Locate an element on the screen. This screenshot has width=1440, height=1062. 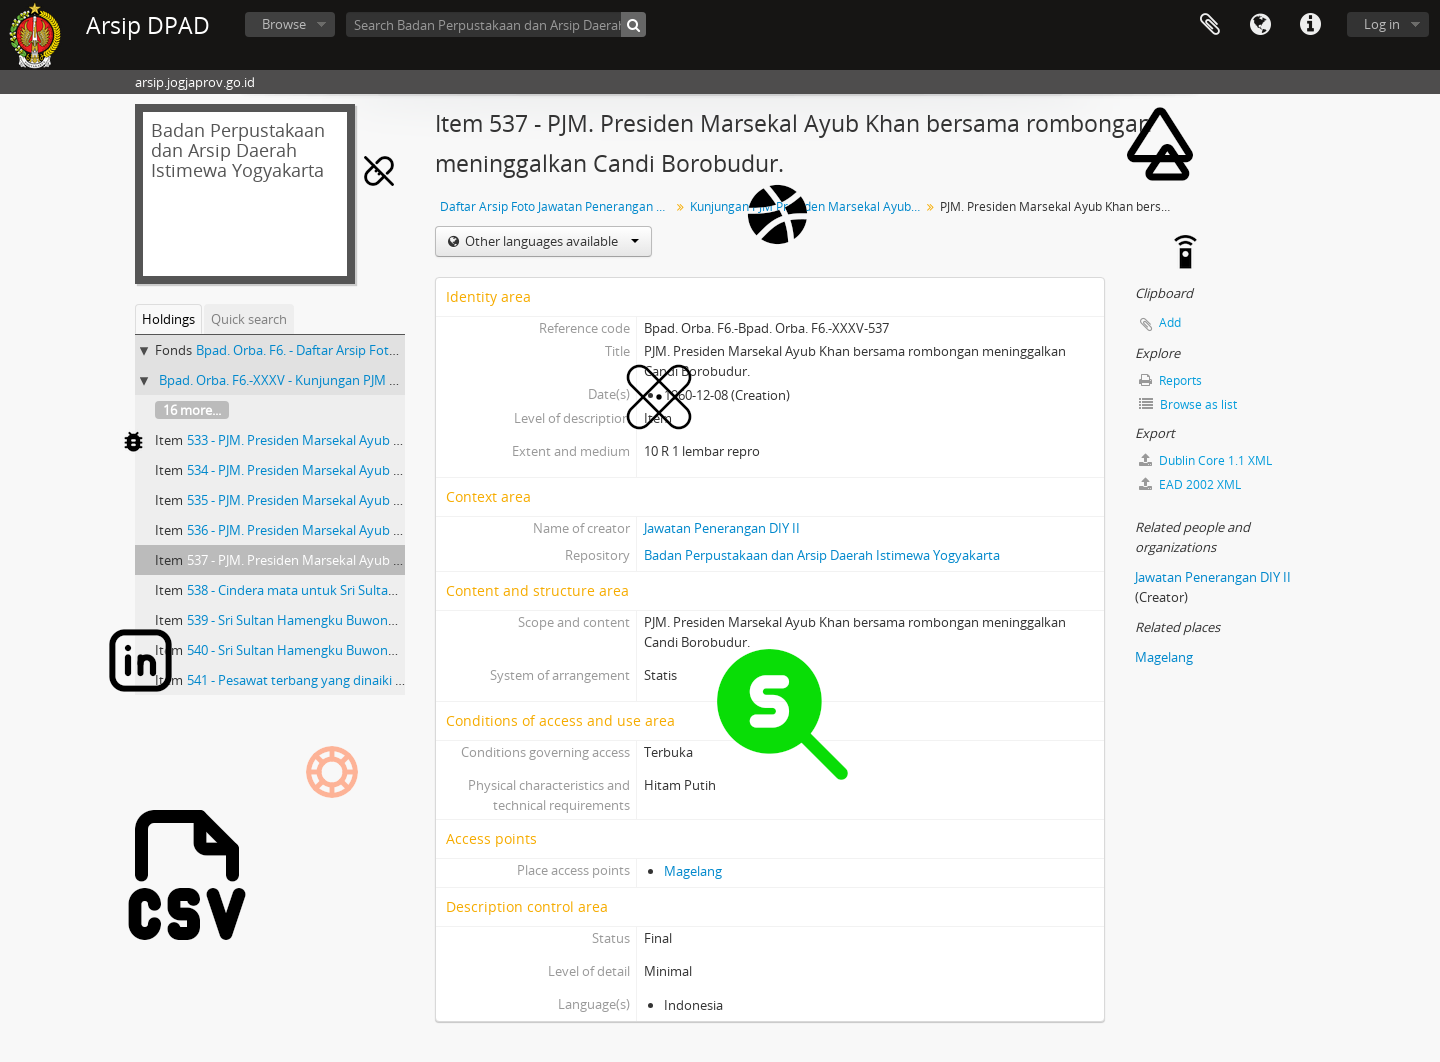
navigate to previous or parent level is located at coordinates (1160, 144).